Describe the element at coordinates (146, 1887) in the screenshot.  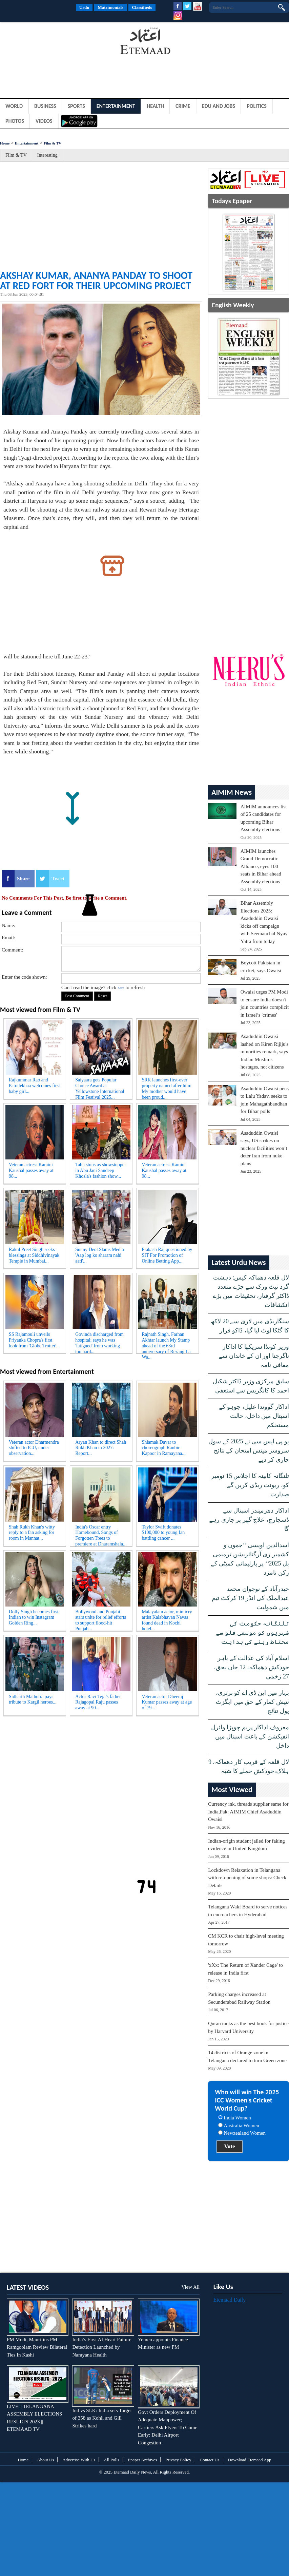
I see `displays the number 74 as a label or count indicator` at that location.